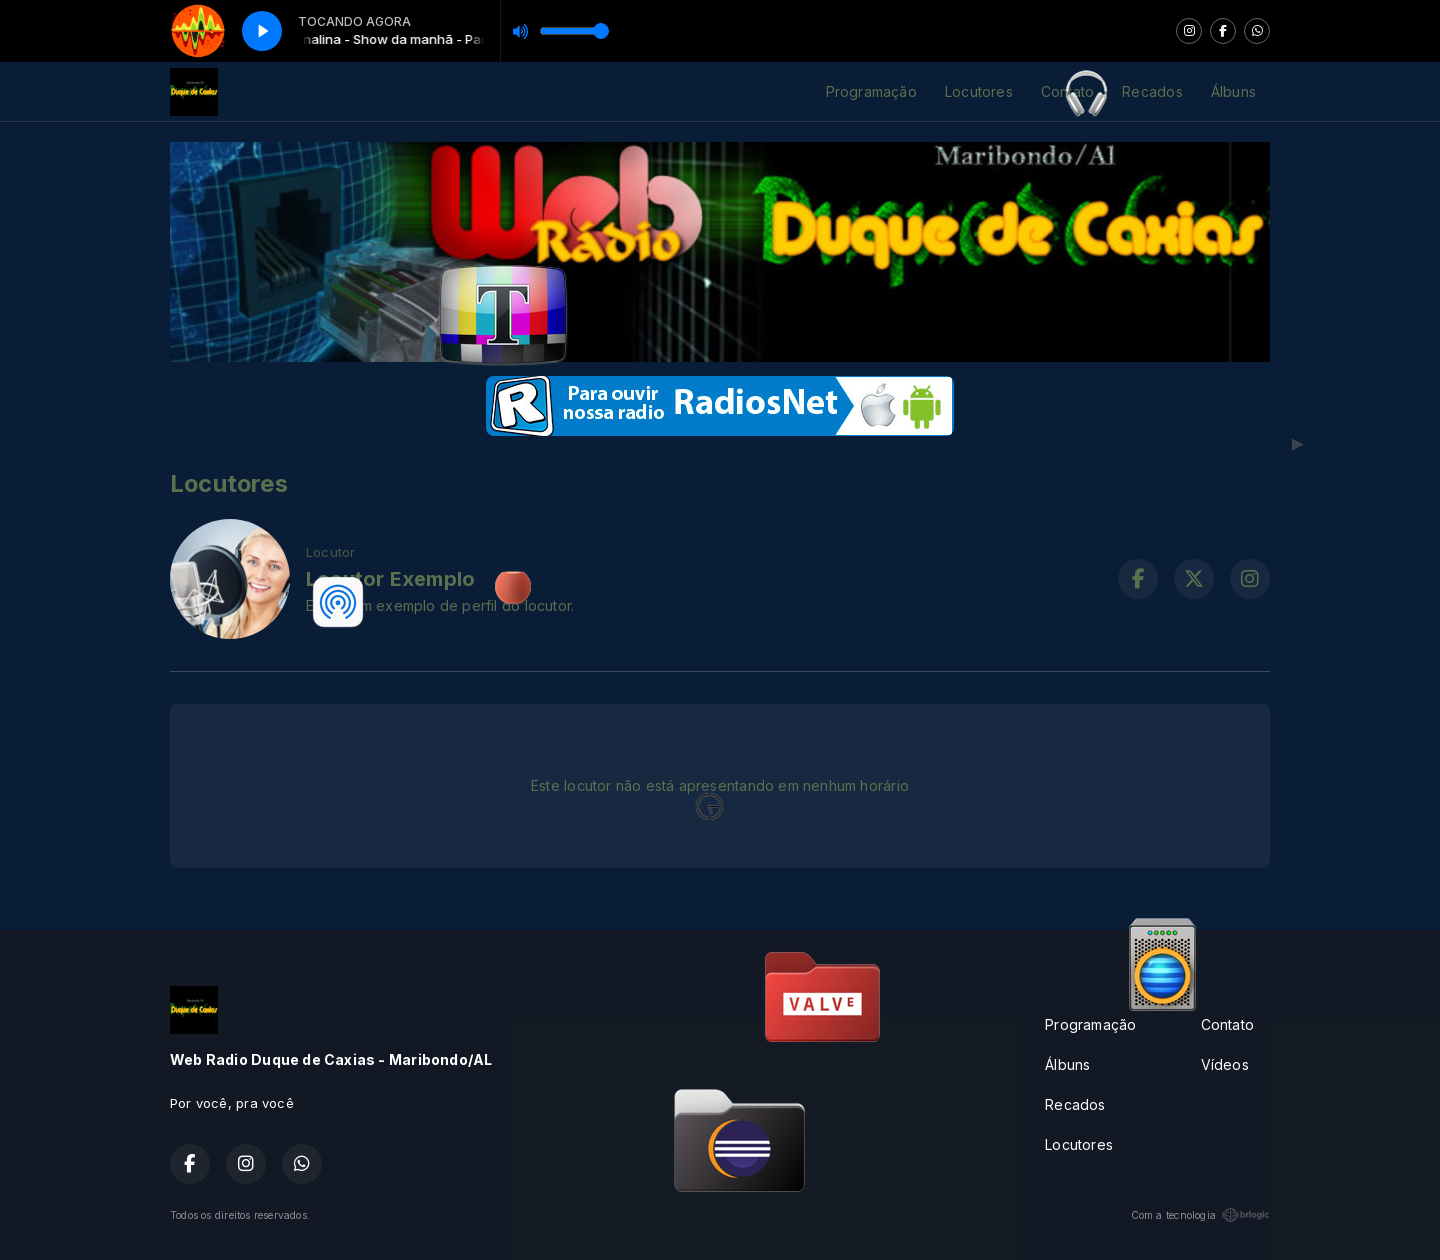  Describe the element at coordinates (503, 321) in the screenshot. I see `access text and title generator tools` at that location.